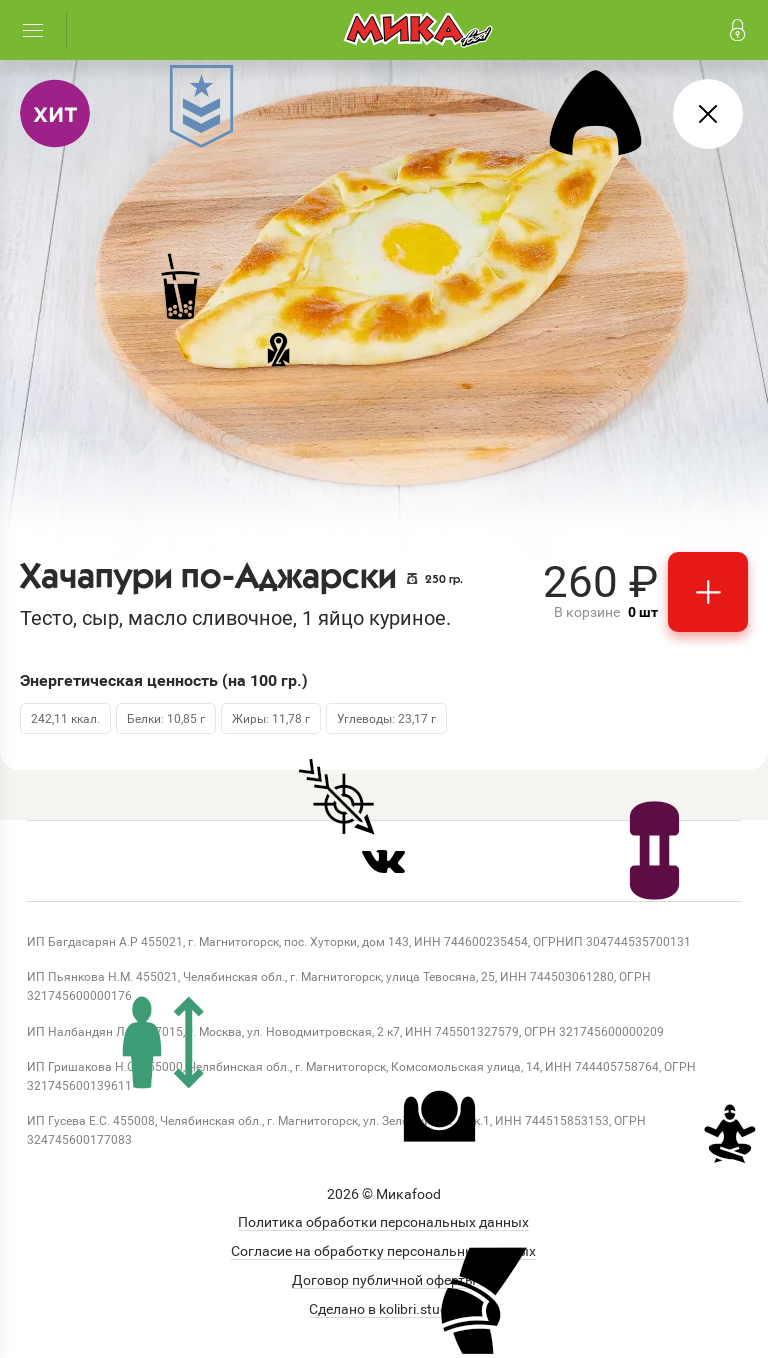 The image size is (768, 1358). What do you see at coordinates (595, 109) in the screenshot?
I see `onigiri or rice ball food item` at bounding box center [595, 109].